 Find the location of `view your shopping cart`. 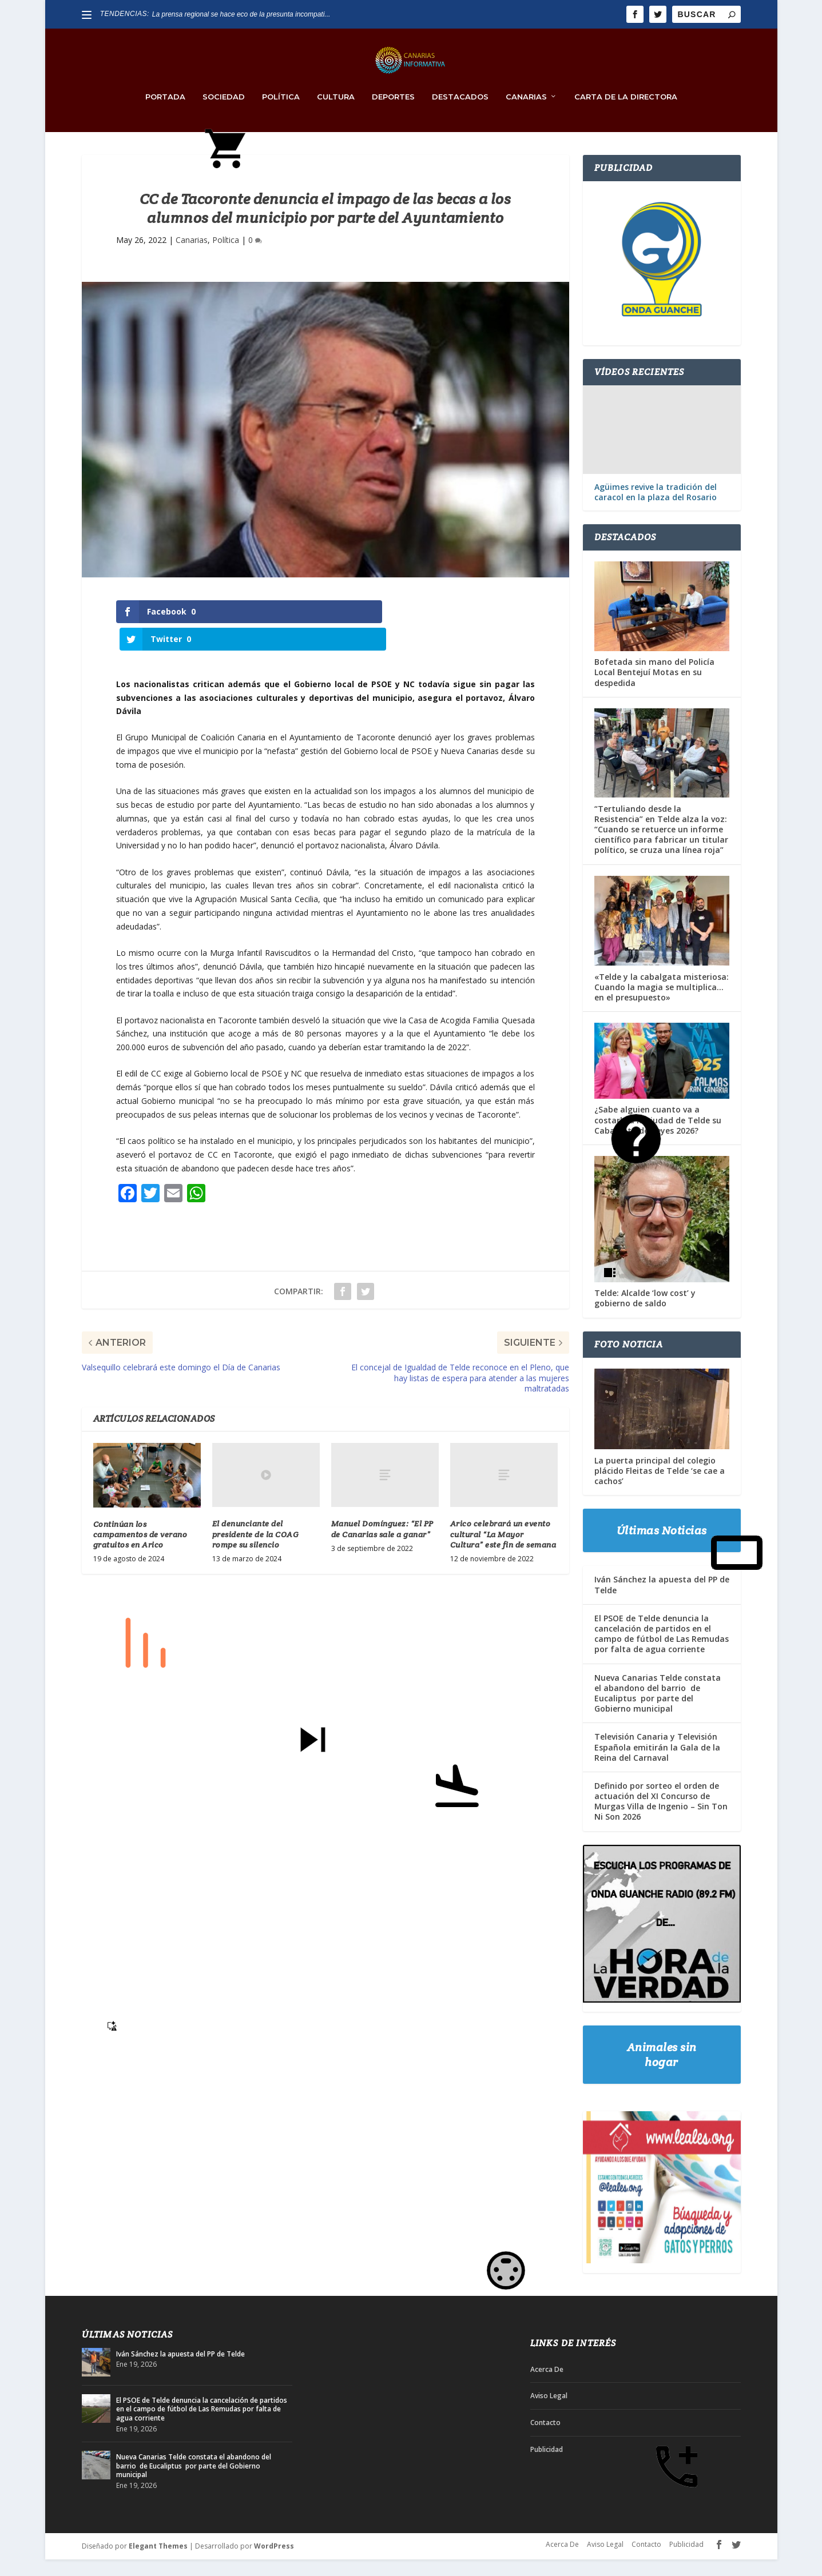

view your shopping cart is located at coordinates (227, 149).